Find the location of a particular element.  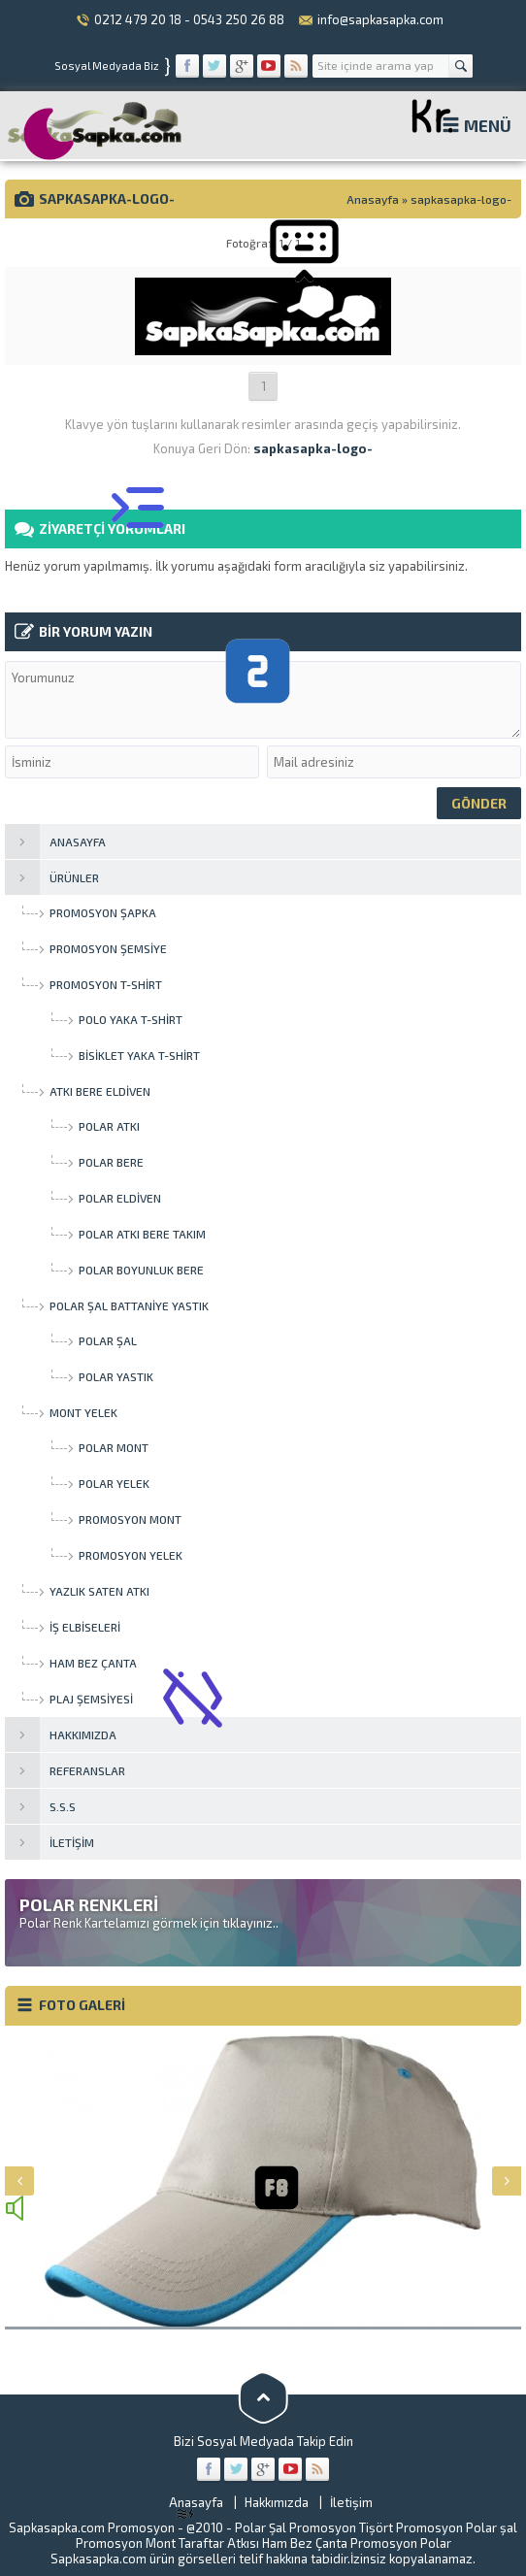

select option 2 in a numbered list is located at coordinates (257, 671).